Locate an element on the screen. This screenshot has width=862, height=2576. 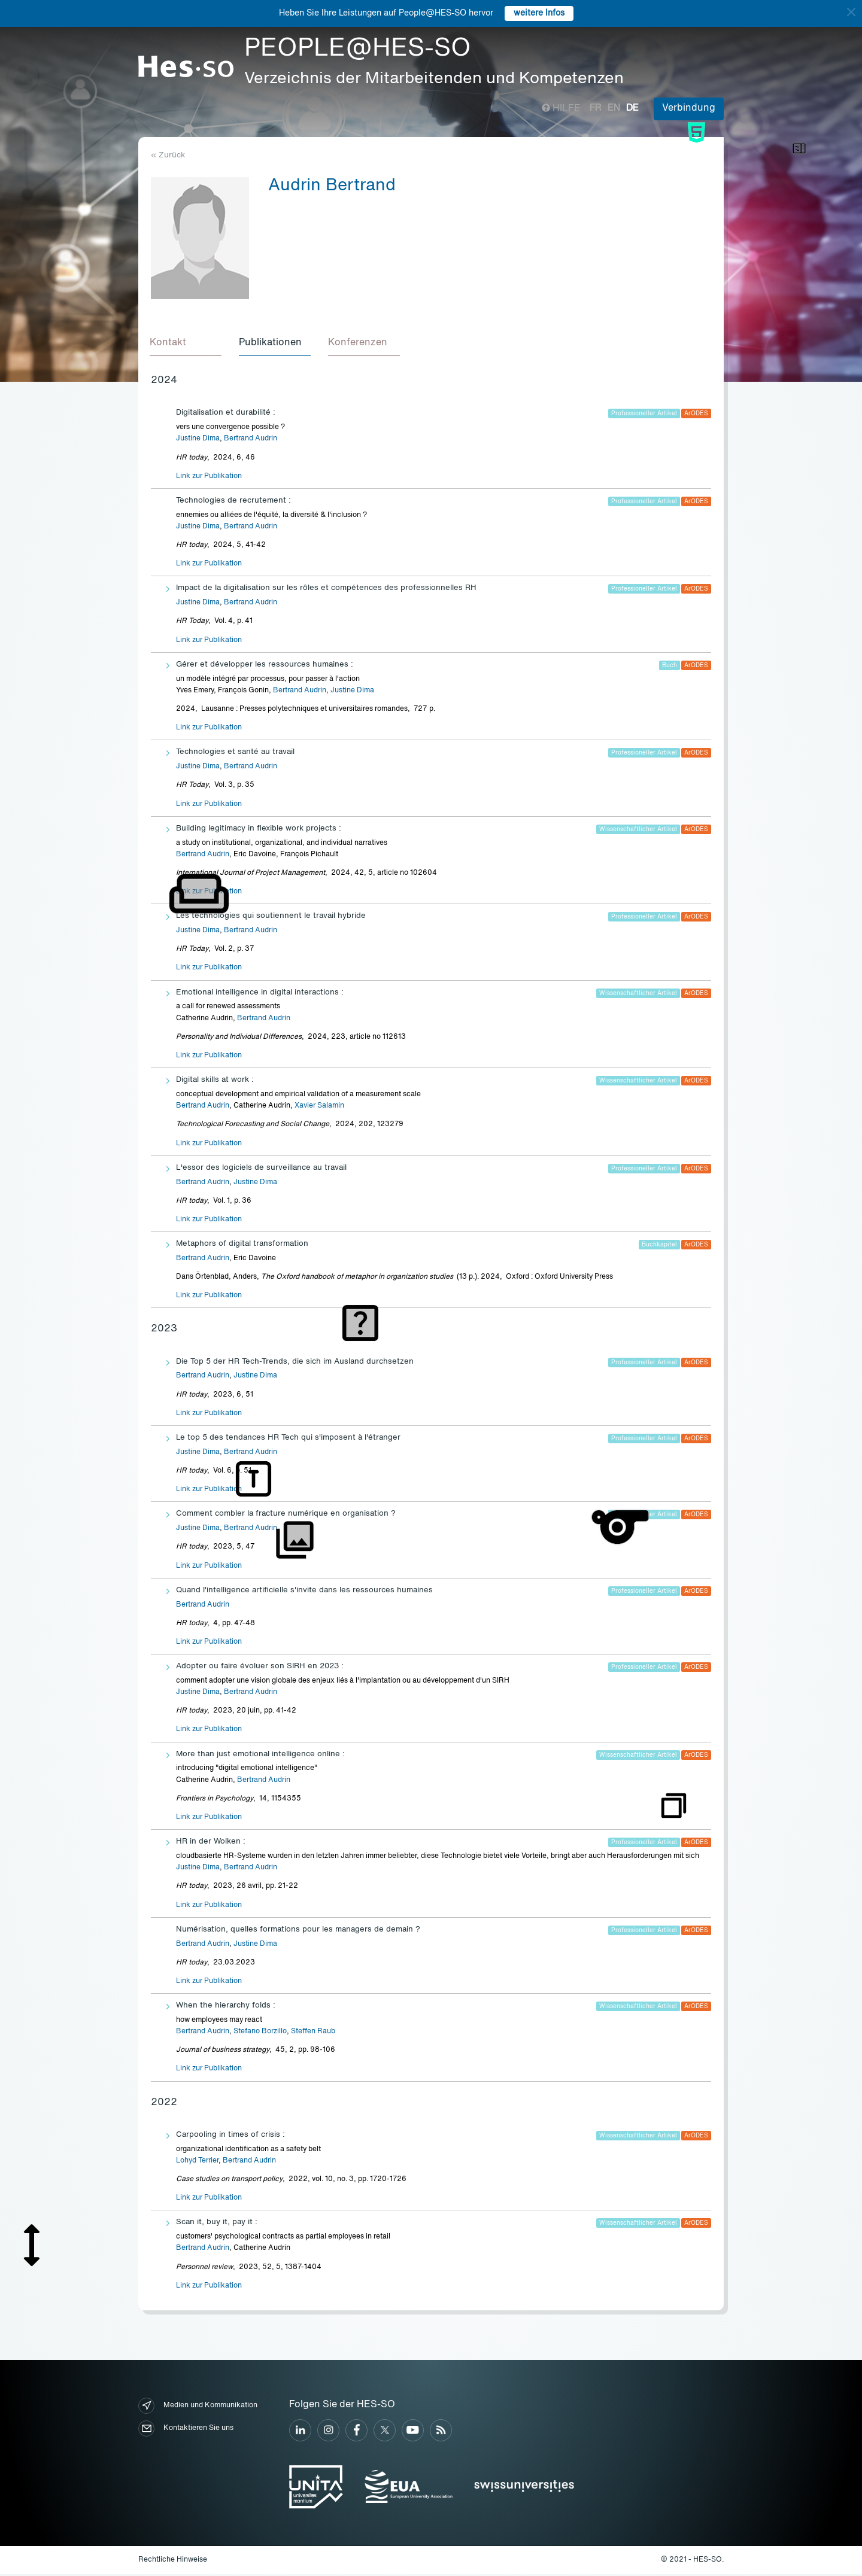
indicates HTML5 technology or web development is located at coordinates (696, 132).